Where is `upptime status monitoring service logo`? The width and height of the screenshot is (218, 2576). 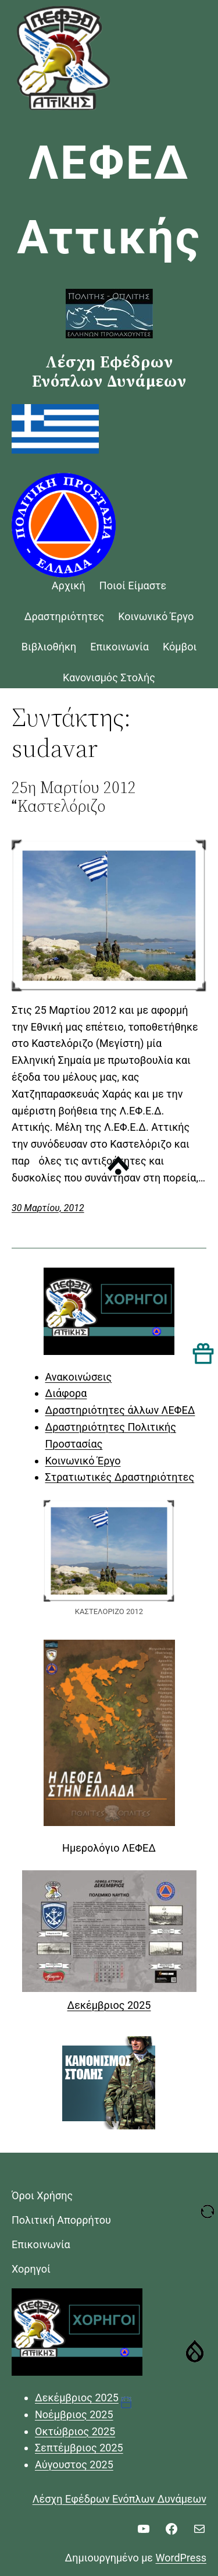 upptime status monitoring service logo is located at coordinates (118, 1165).